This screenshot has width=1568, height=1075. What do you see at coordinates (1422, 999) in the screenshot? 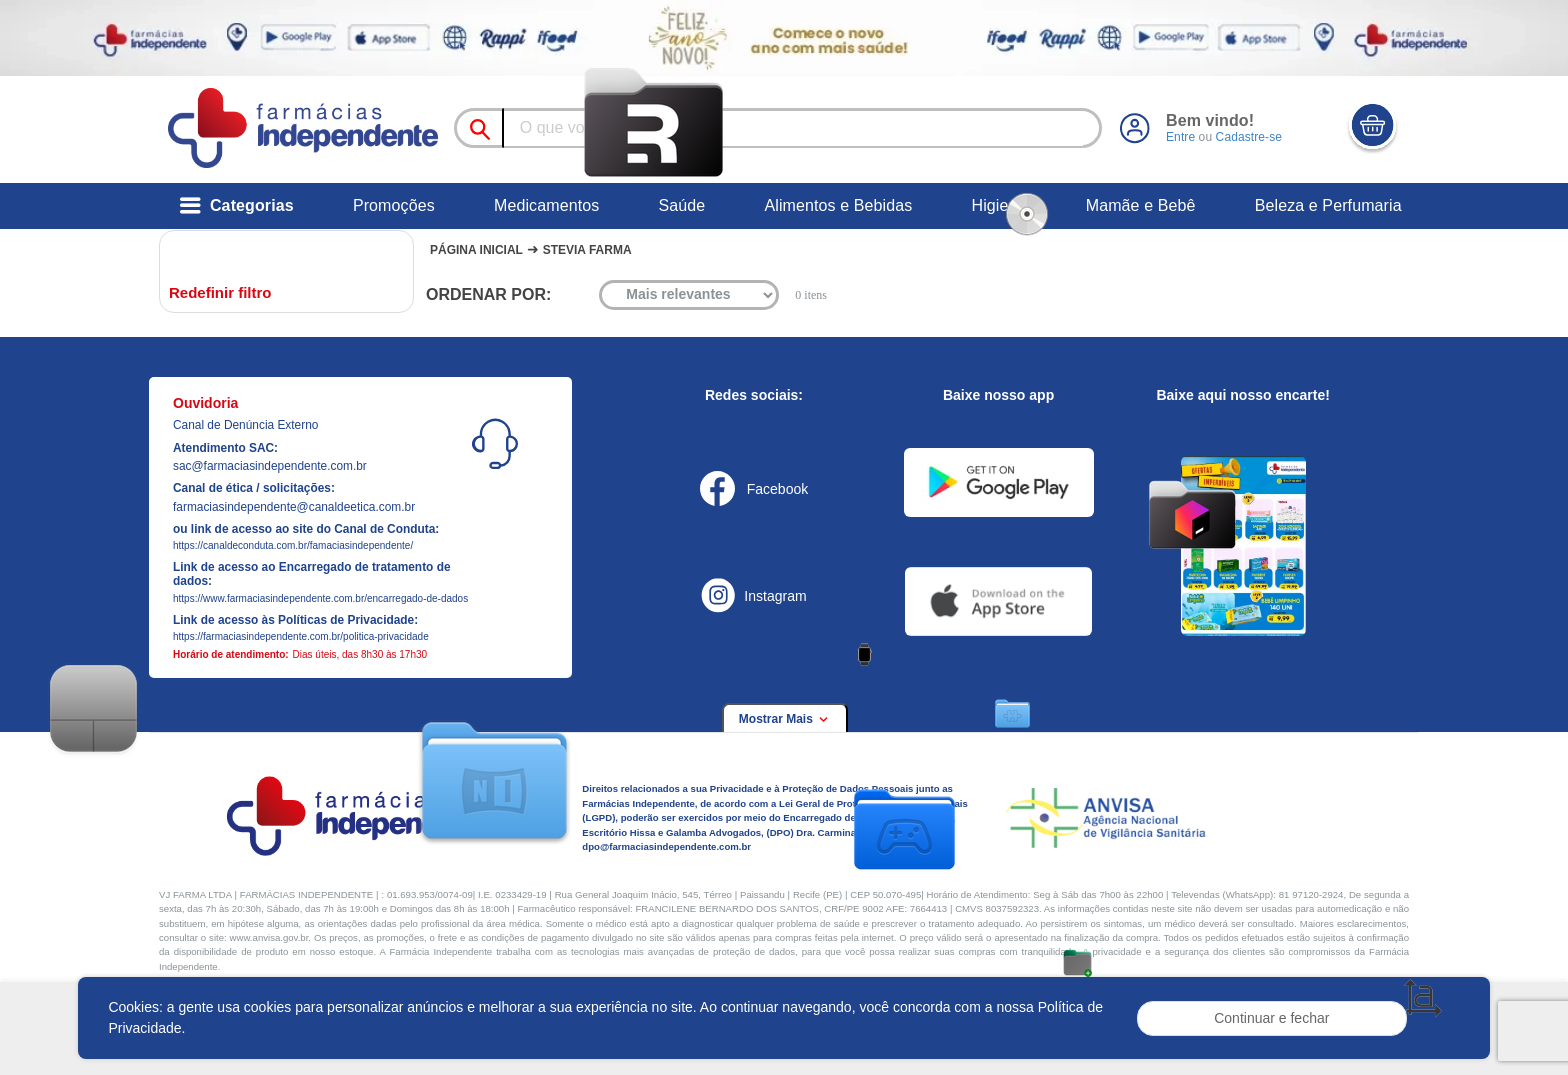
I see `open font viewer application` at bounding box center [1422, 999].